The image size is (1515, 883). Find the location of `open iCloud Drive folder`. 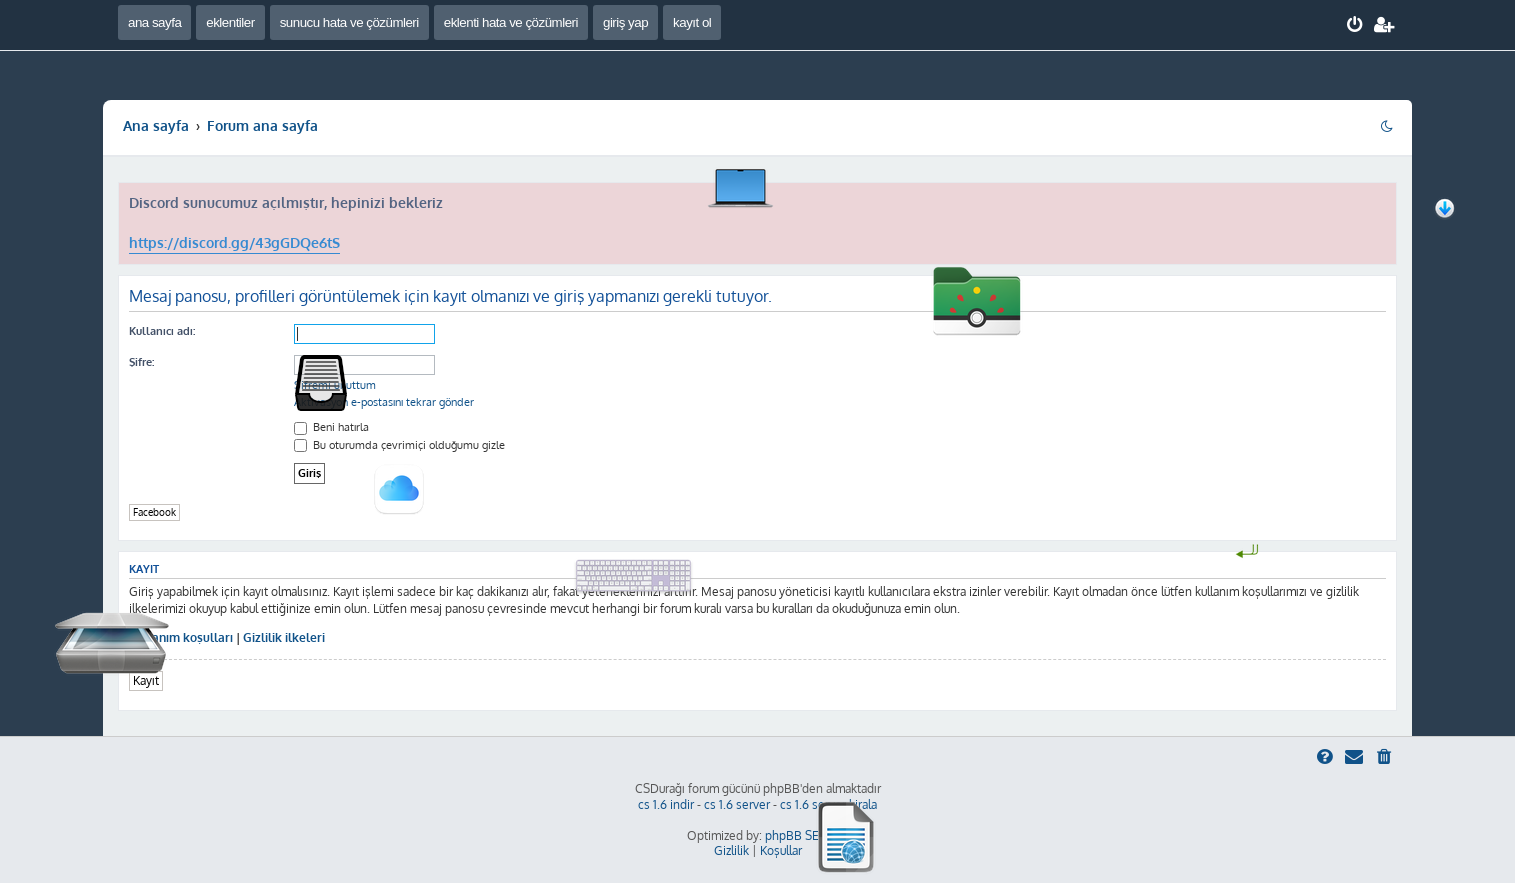

open iCloud Drive folder is located at coordinates (399, 489).